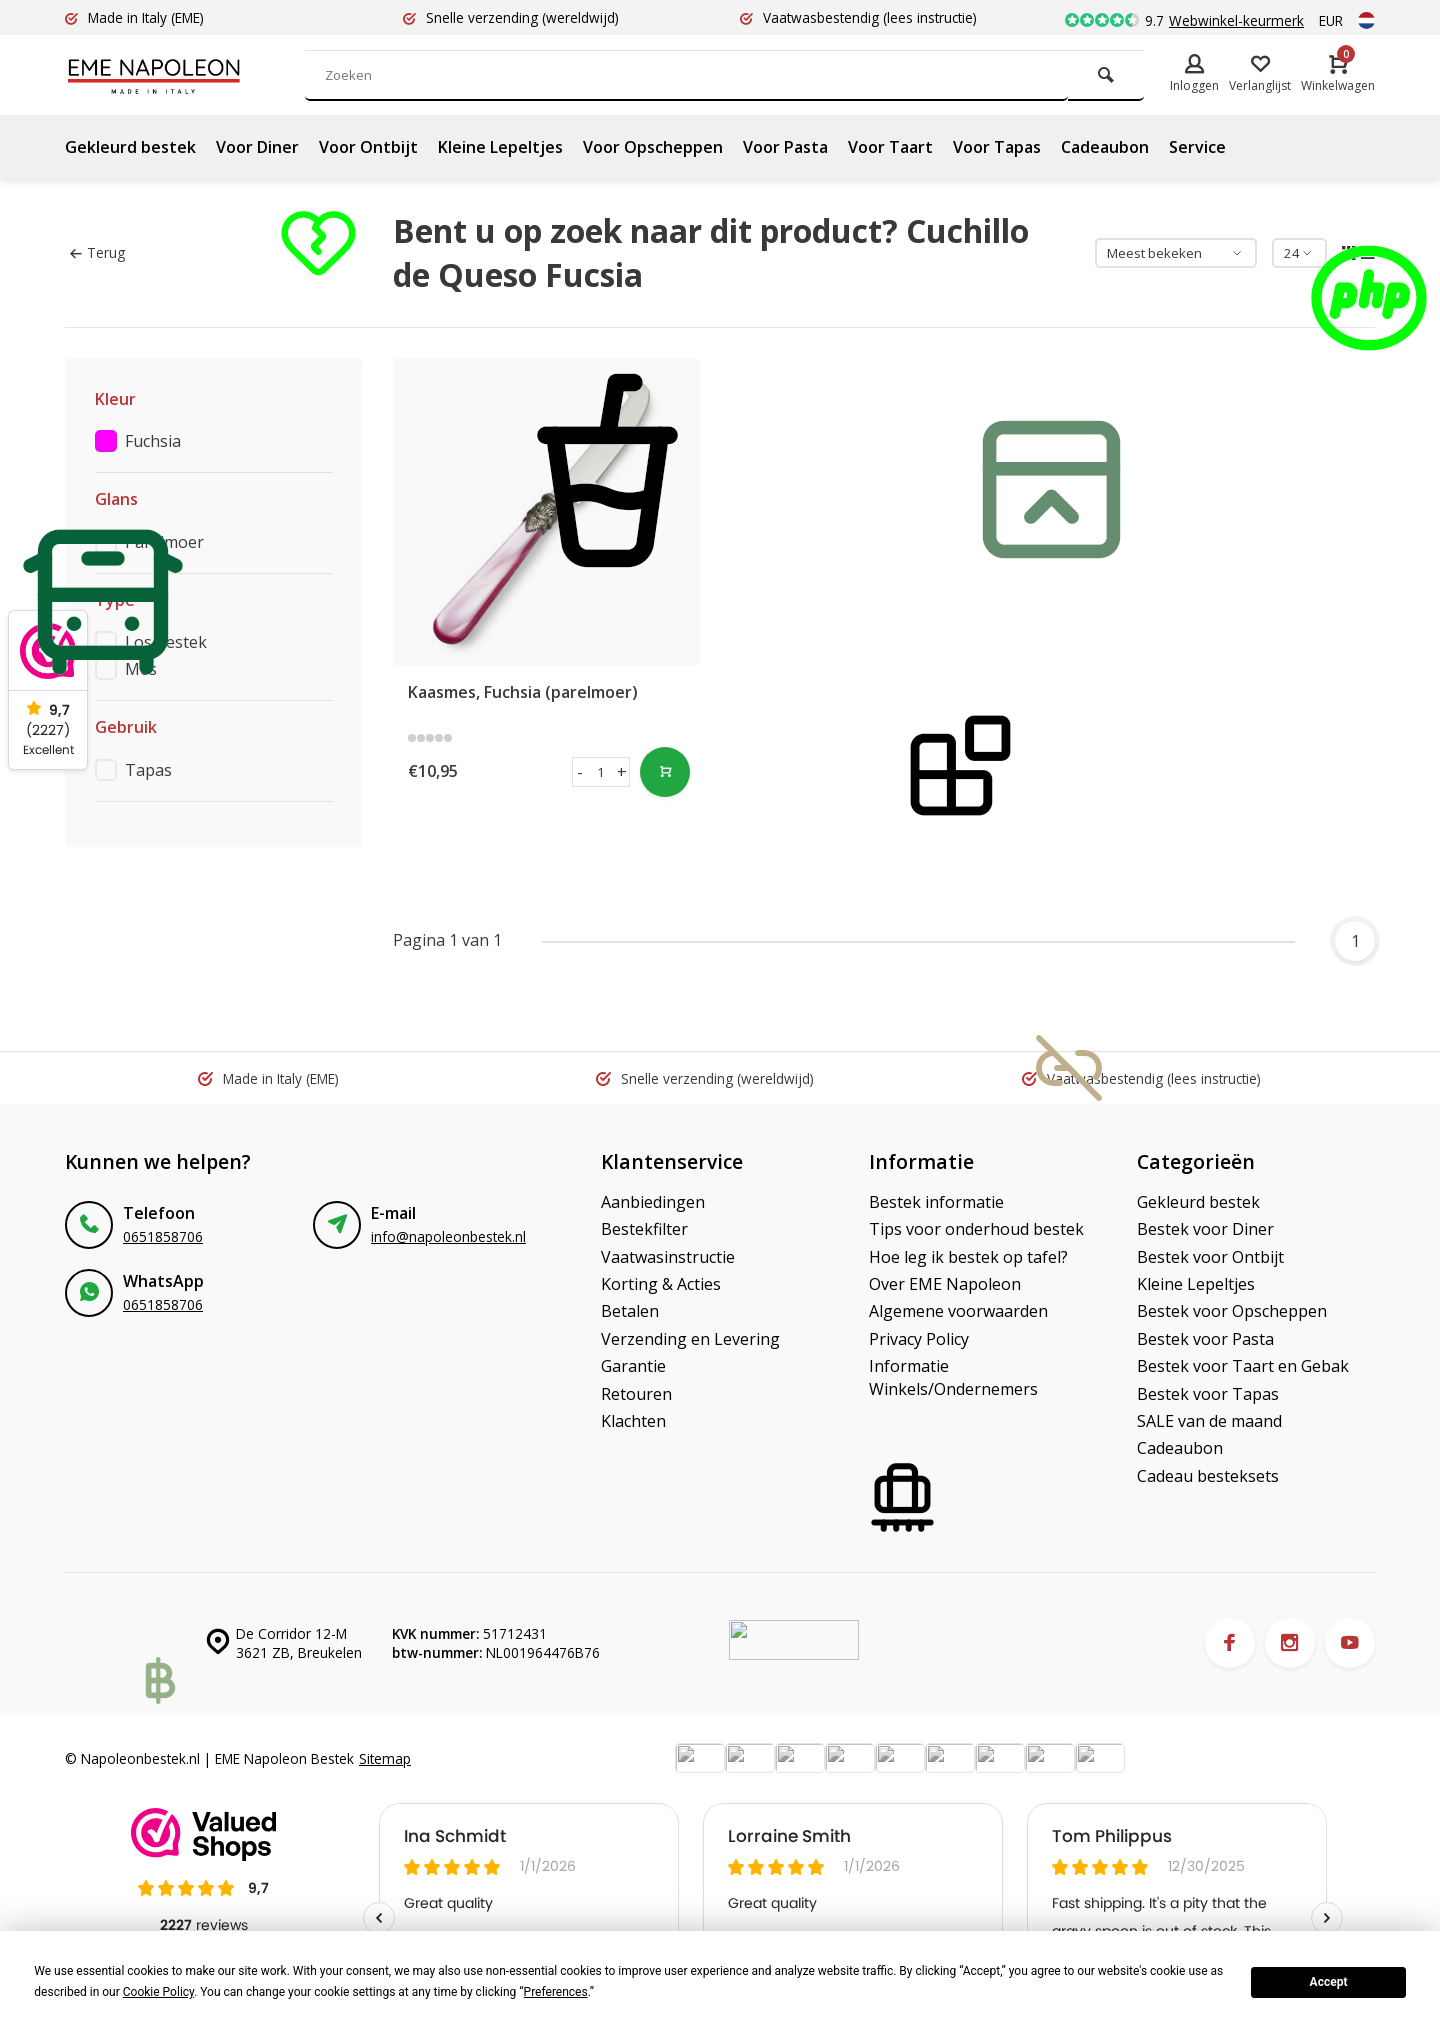  What do you see at coordinates (960, 765) in the screenshot?
I see `access modular components or blocks` at bounding box center [960, 765].